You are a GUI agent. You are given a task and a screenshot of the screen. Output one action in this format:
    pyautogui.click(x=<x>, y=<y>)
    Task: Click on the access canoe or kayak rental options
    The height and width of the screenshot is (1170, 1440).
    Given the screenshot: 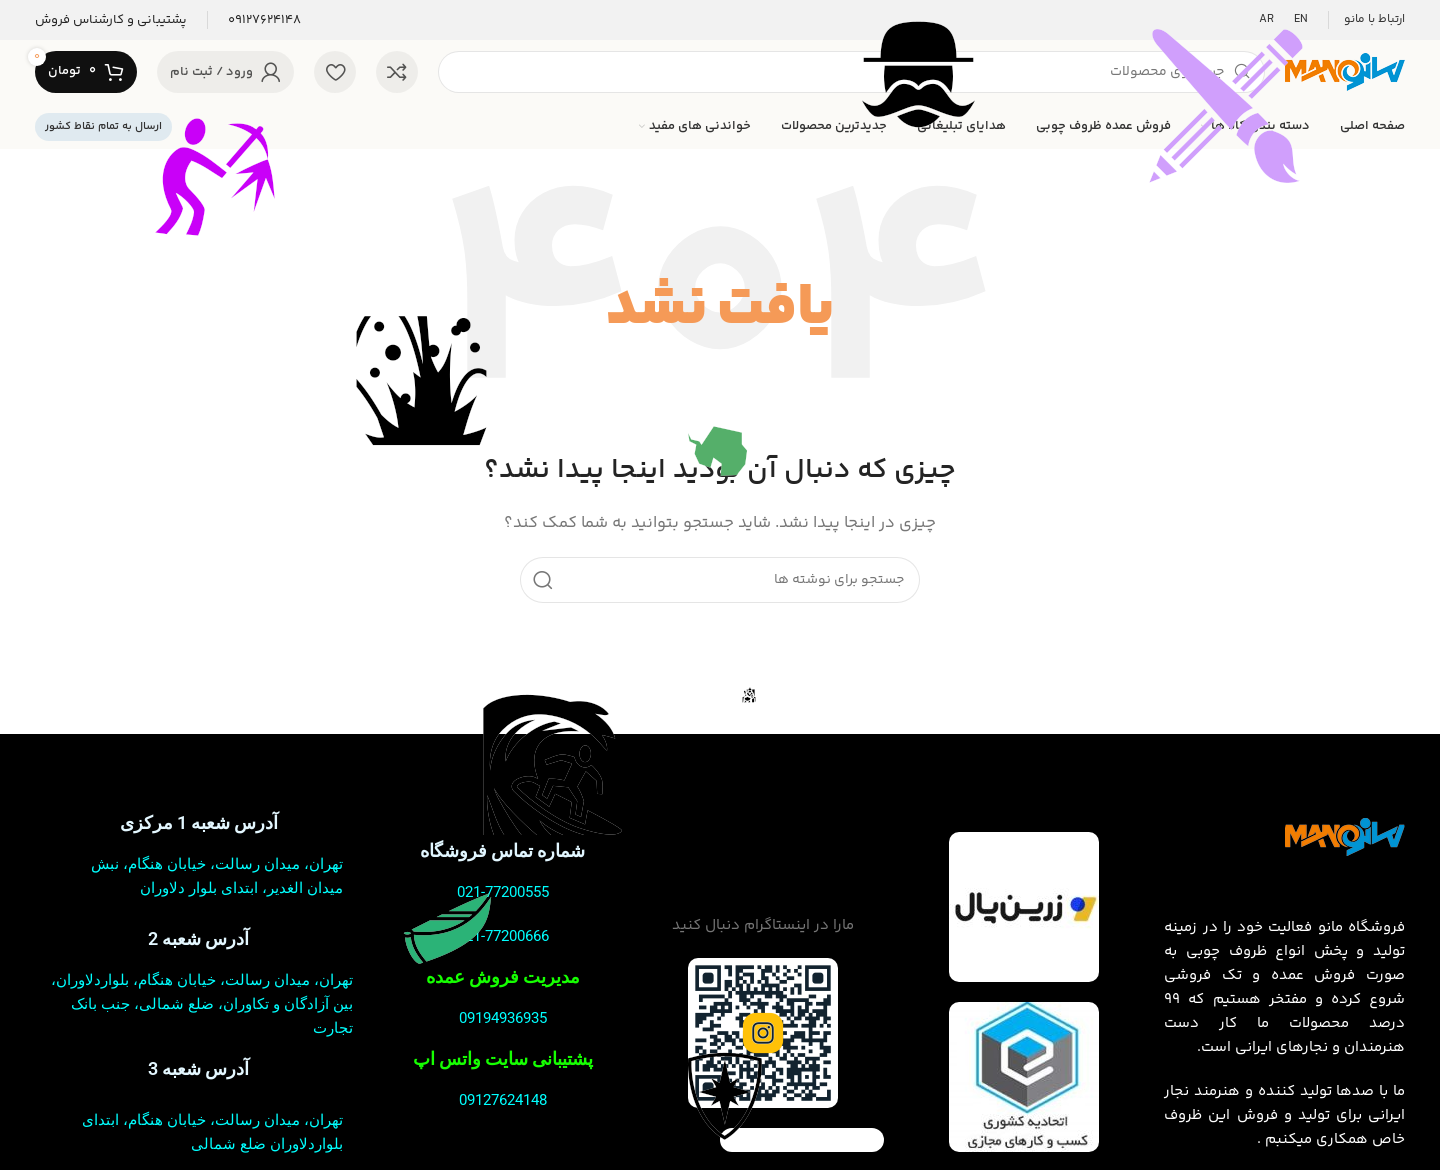 What is the action you would take?
    pyautogui.click(x=447, y=928)
    